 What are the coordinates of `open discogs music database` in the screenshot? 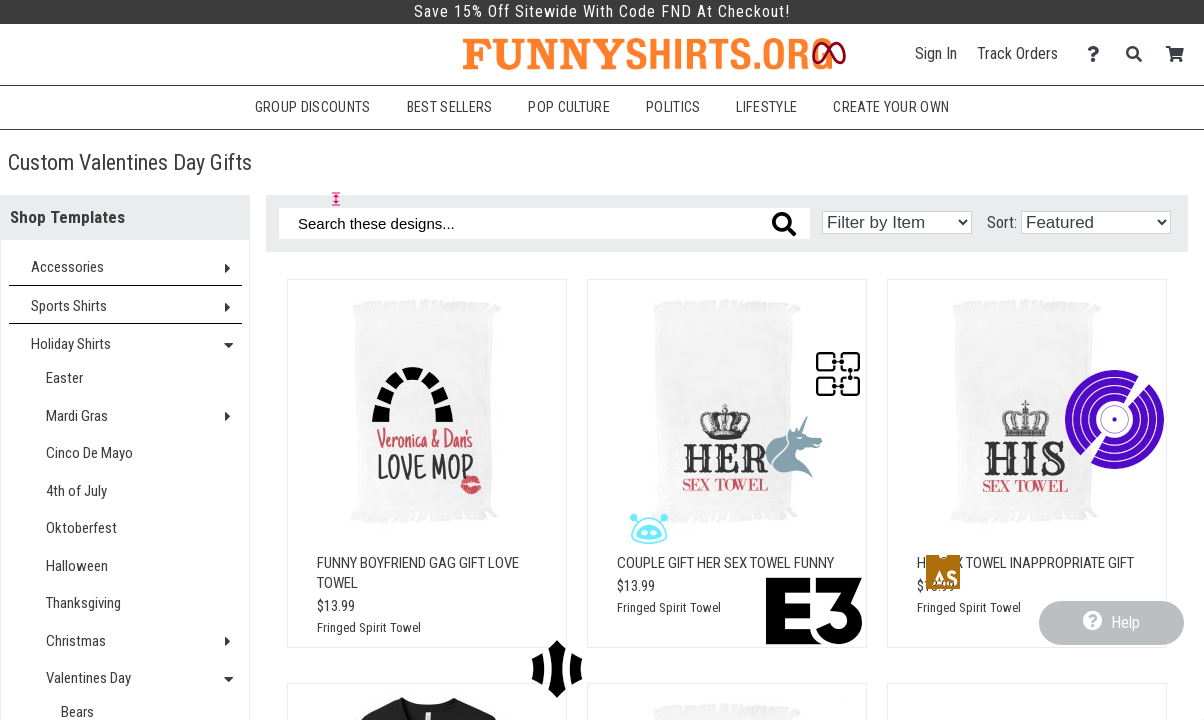 It's located at (1114, 419).